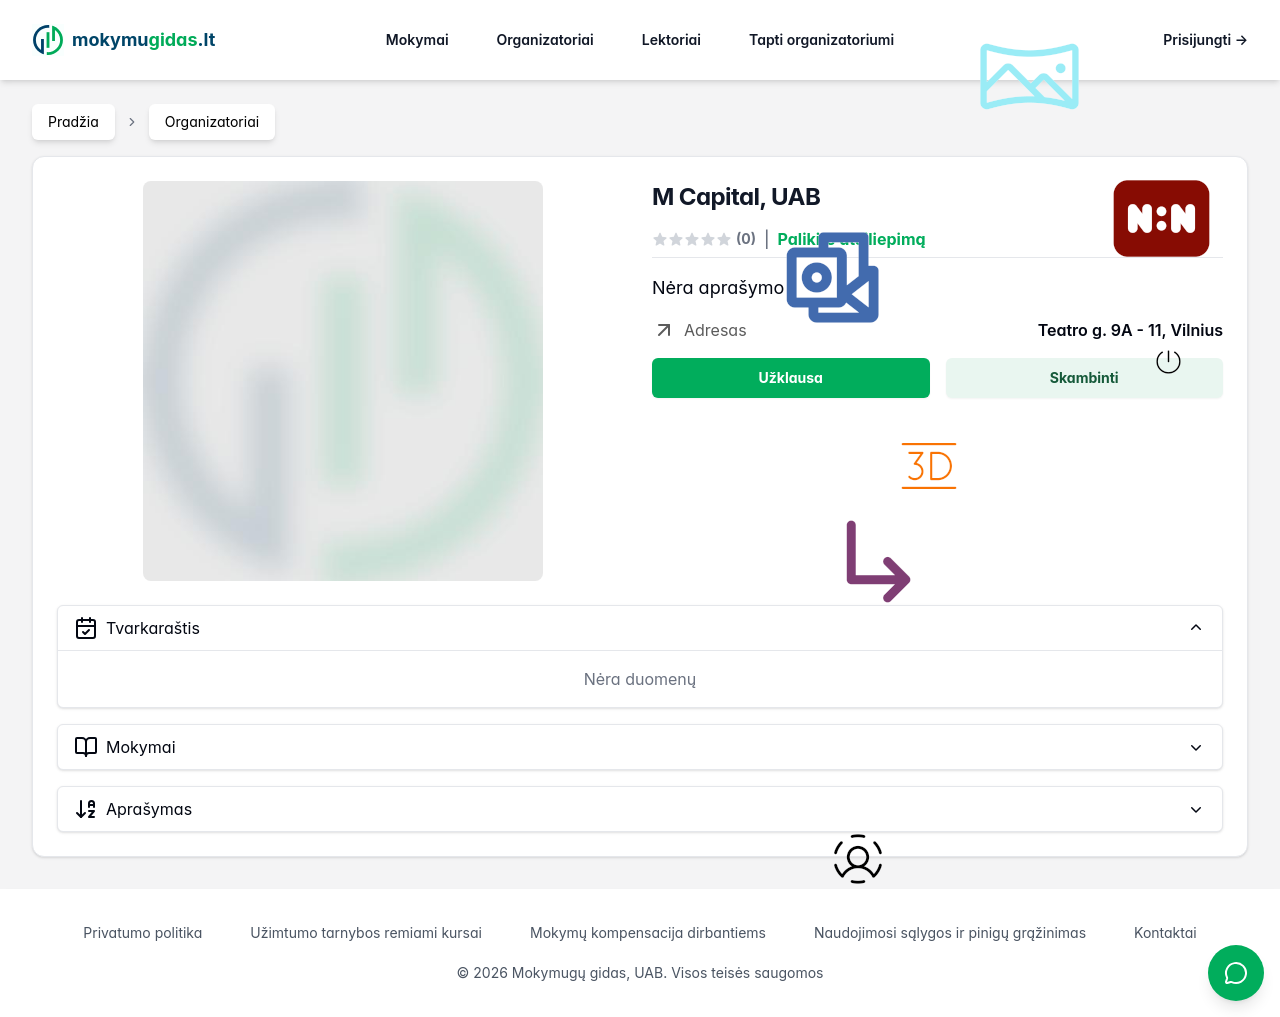 Image resolution: width=1280 pixels, height=1017 pixels. Describe the element at coordinates (929, 466) in the screenshot. I see `toggle 3D view mode` at that location.